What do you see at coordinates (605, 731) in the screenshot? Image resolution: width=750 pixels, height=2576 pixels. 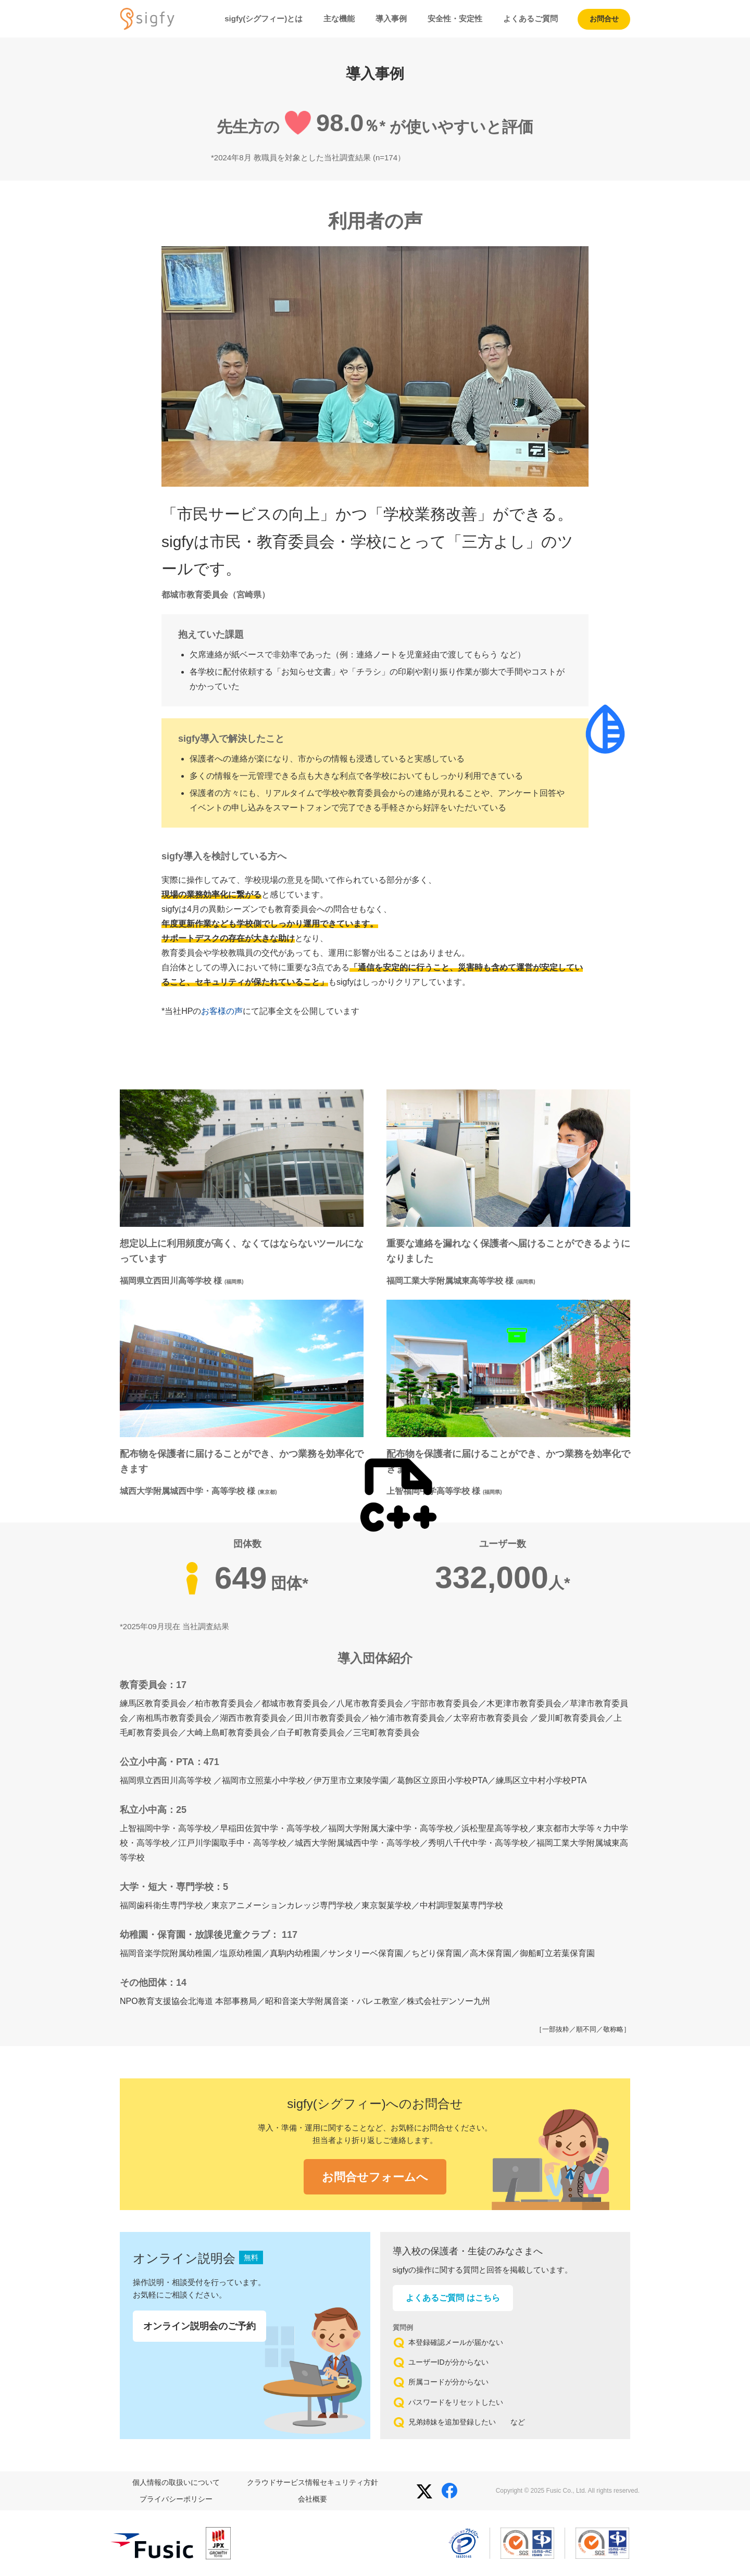 I see `adjust water or humidity level` at bounding box center [605, 731].